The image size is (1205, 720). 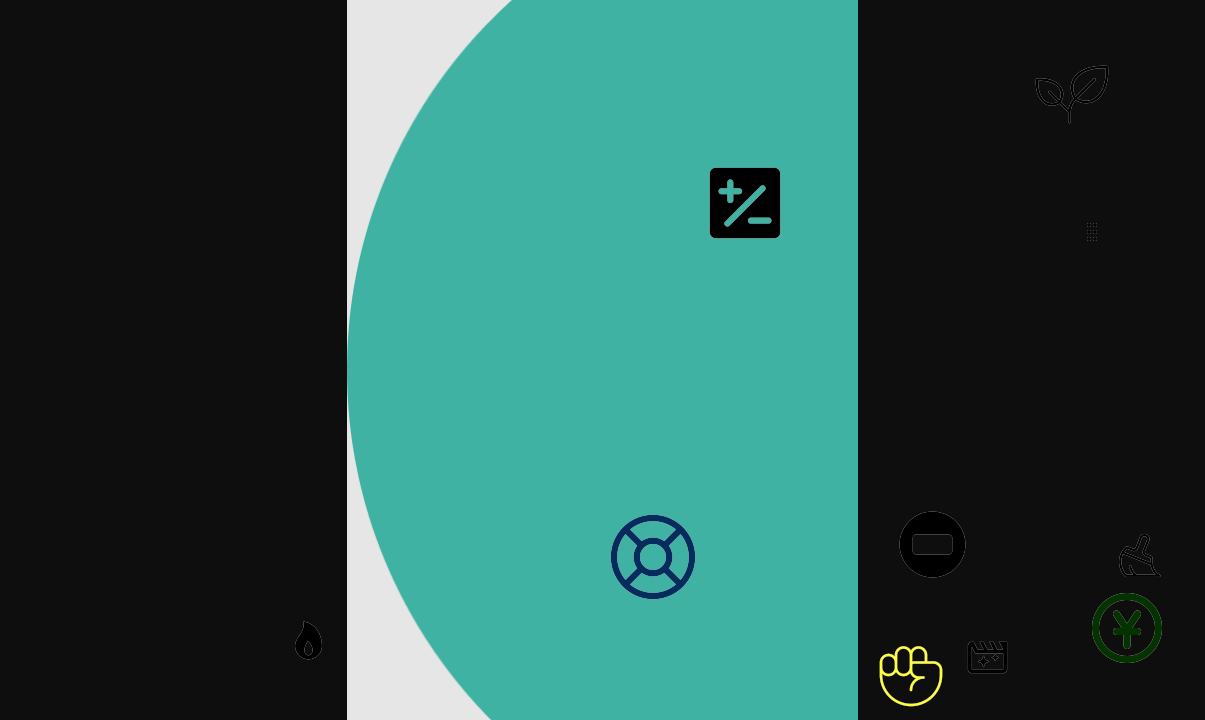 What do you see at coordinates (987, 657) in the screenshot?
I see `apply filters or effects to a video` at bounding box center [987, 657].